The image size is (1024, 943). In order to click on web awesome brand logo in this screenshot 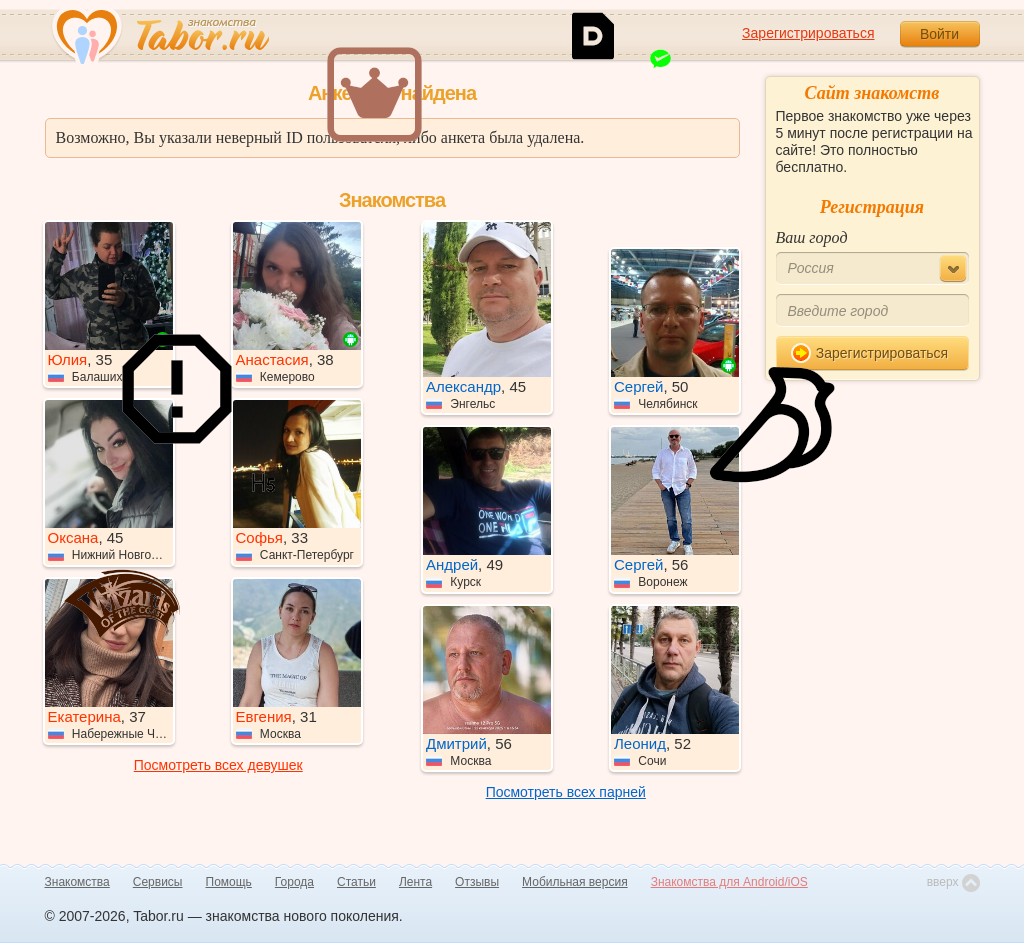, I will do `click(374, 94)`.